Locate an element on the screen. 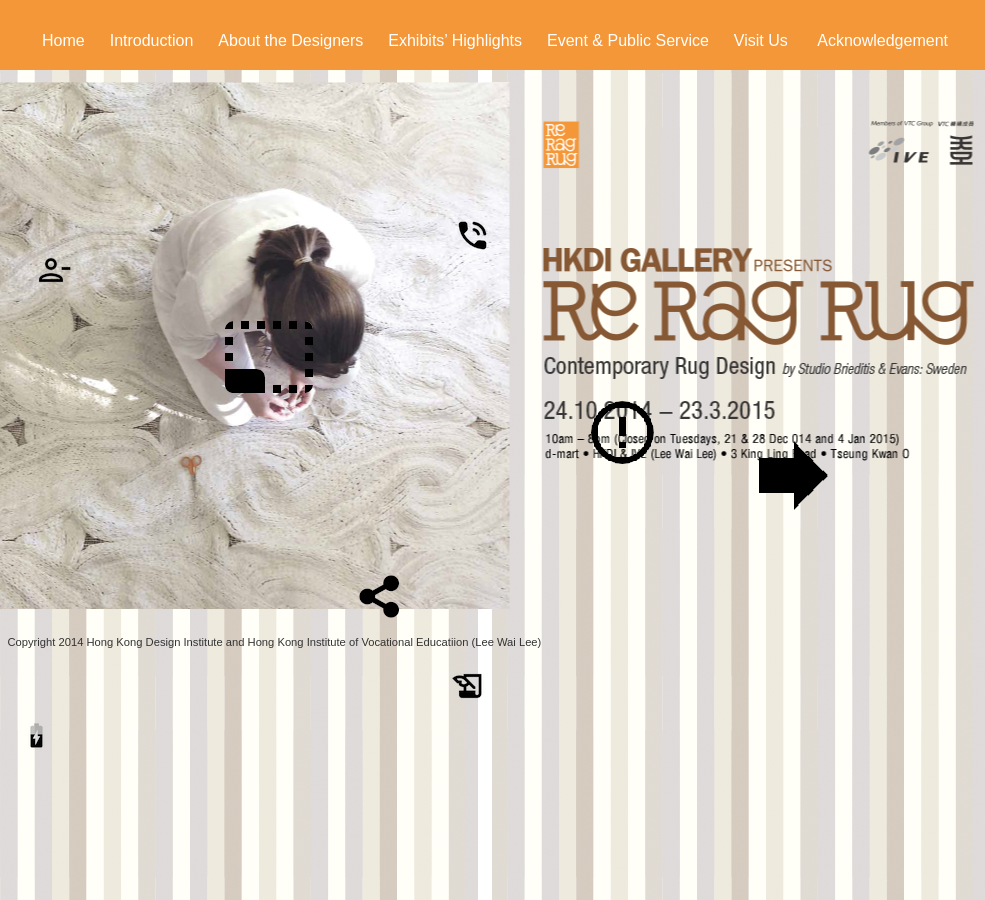 Image resolution: width=985 pixels, height=900 pixels. forward an email or message is located at coordinates (793, 475).